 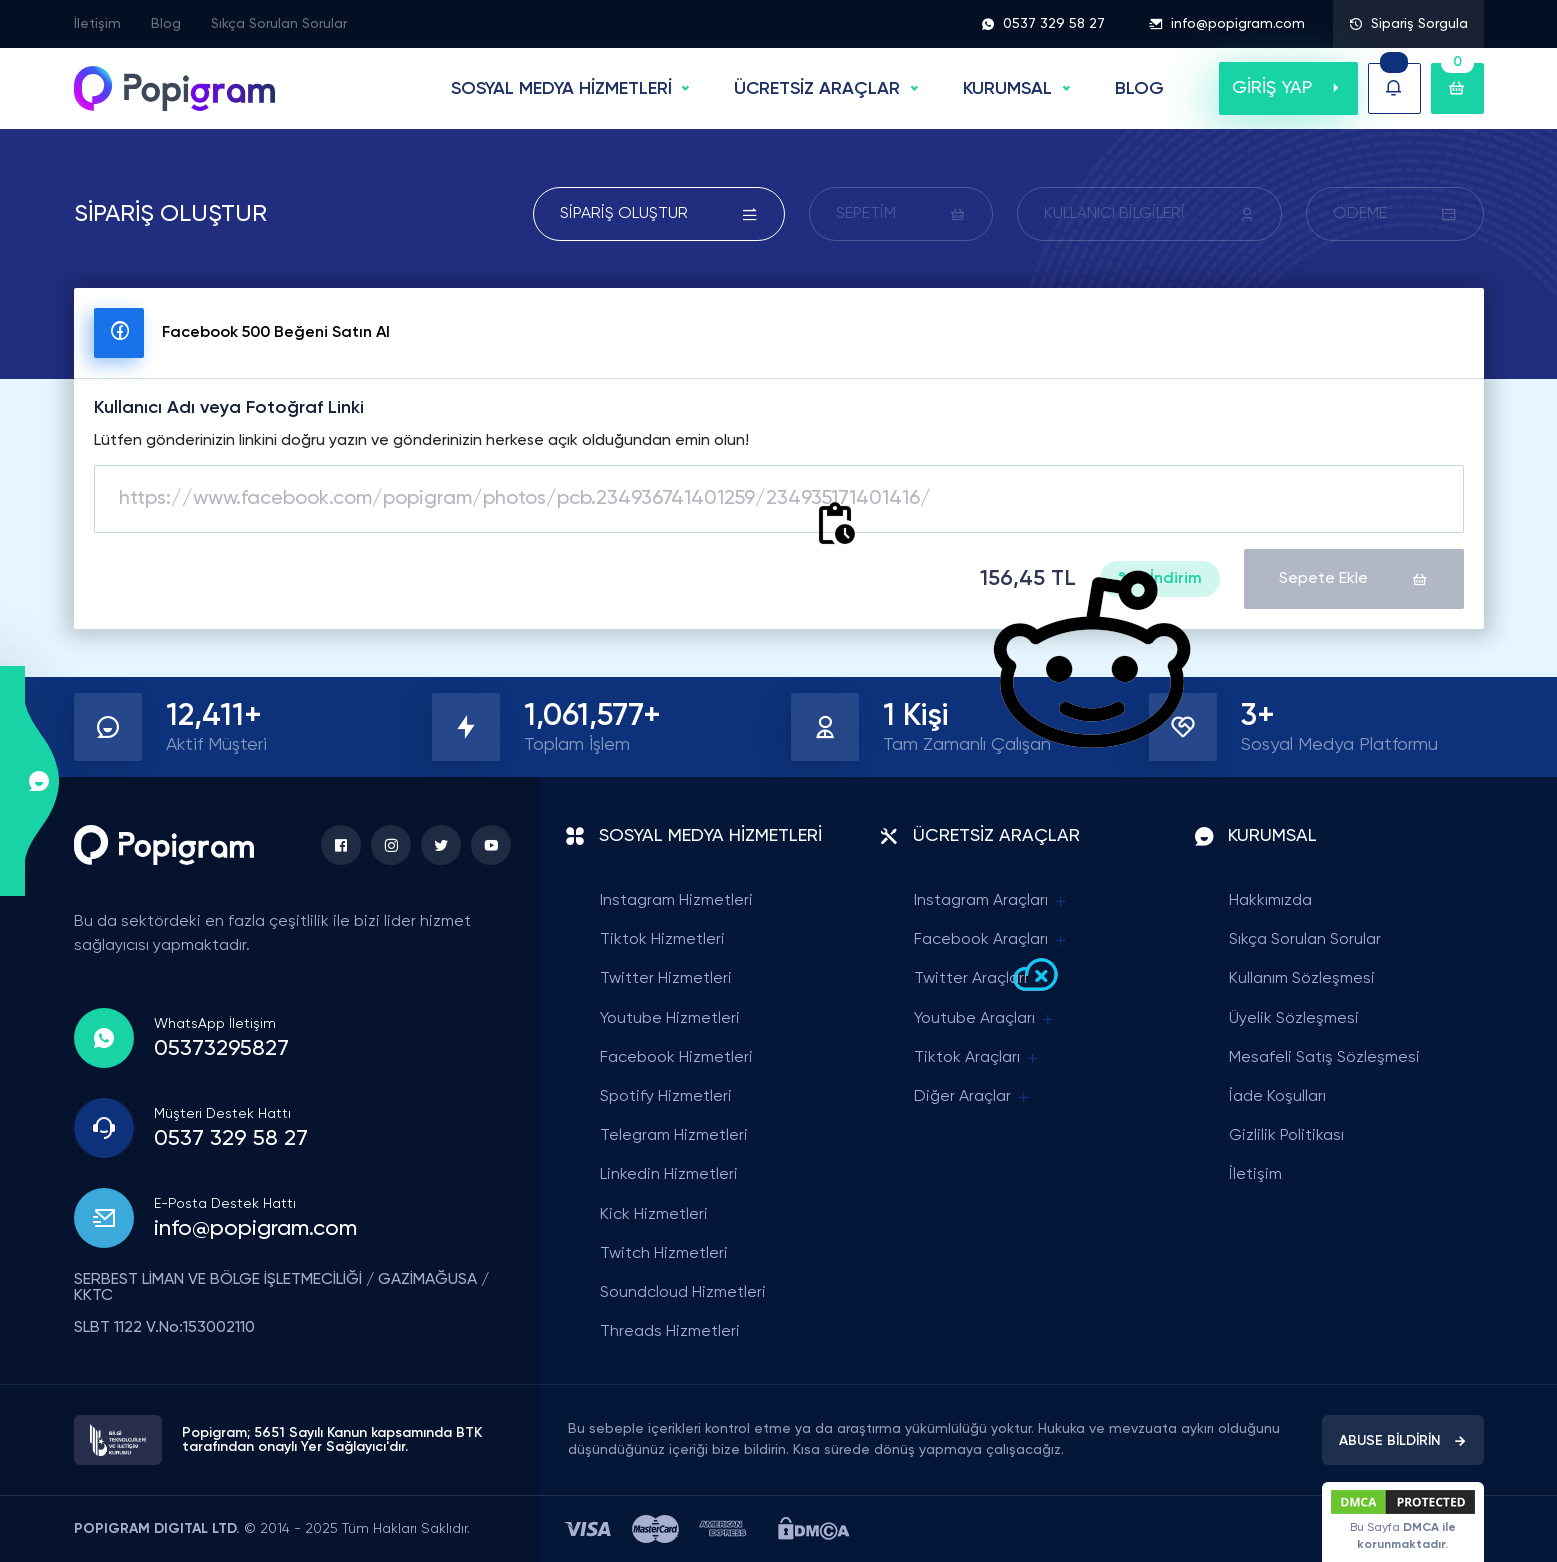 I want to click on open the Reddit app, so click(x=1092, y=669).